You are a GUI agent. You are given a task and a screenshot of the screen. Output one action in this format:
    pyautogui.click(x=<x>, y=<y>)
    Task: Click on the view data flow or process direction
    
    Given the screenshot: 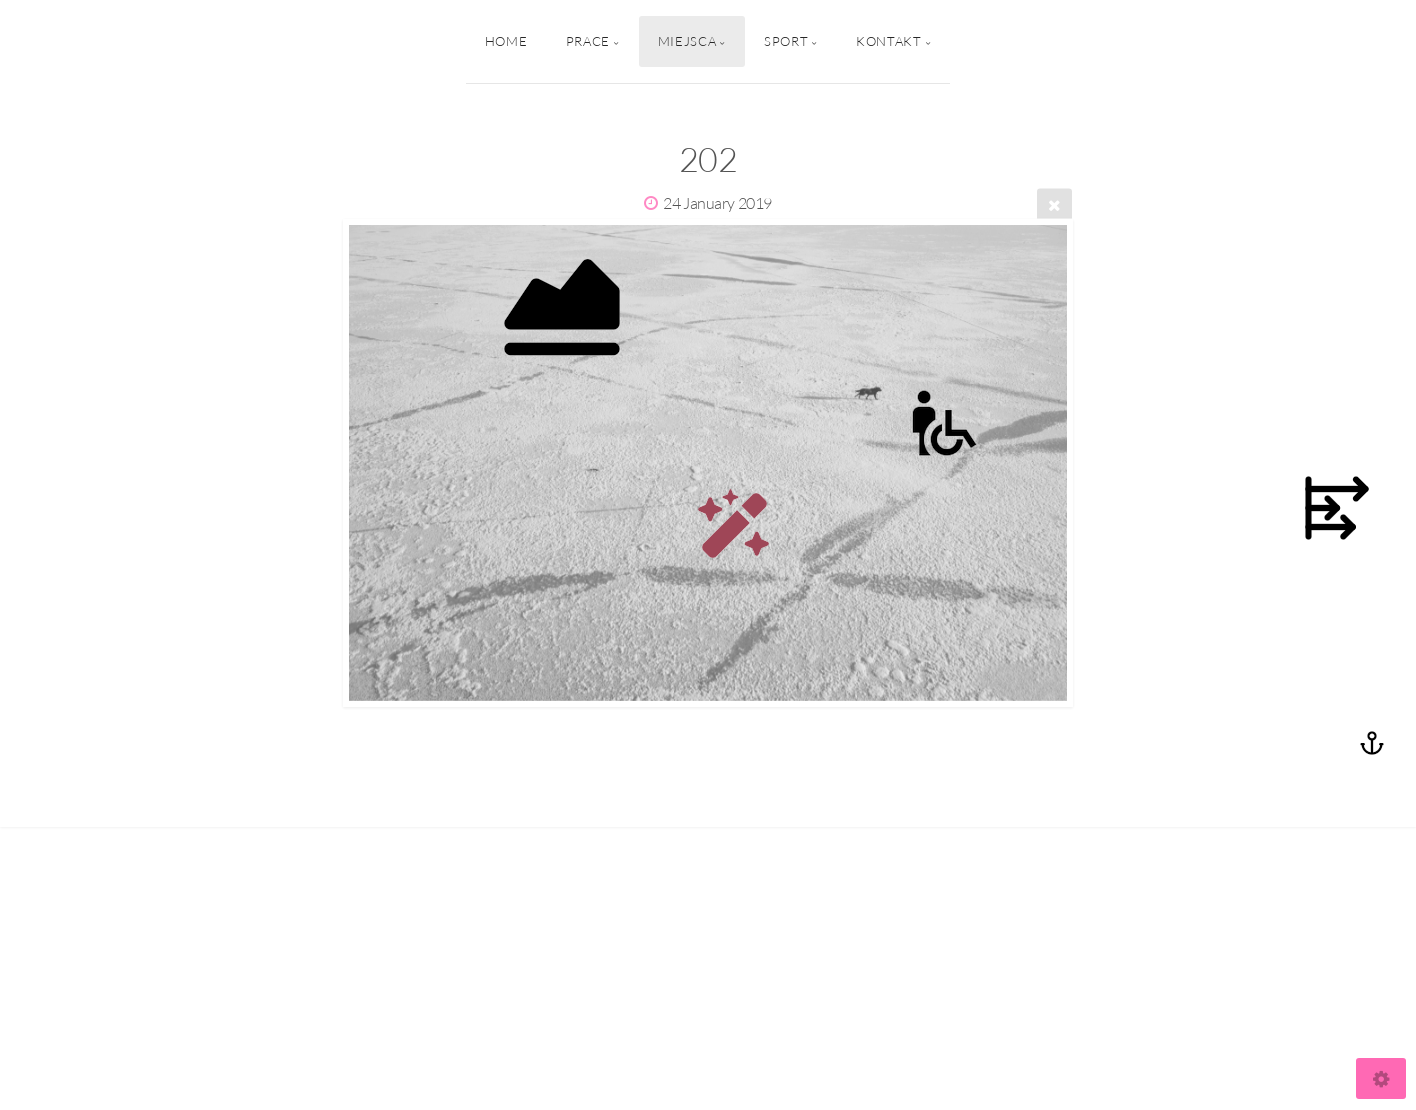 What is the action you would take?
    pyautogui.click(x=1337, y=508)
    